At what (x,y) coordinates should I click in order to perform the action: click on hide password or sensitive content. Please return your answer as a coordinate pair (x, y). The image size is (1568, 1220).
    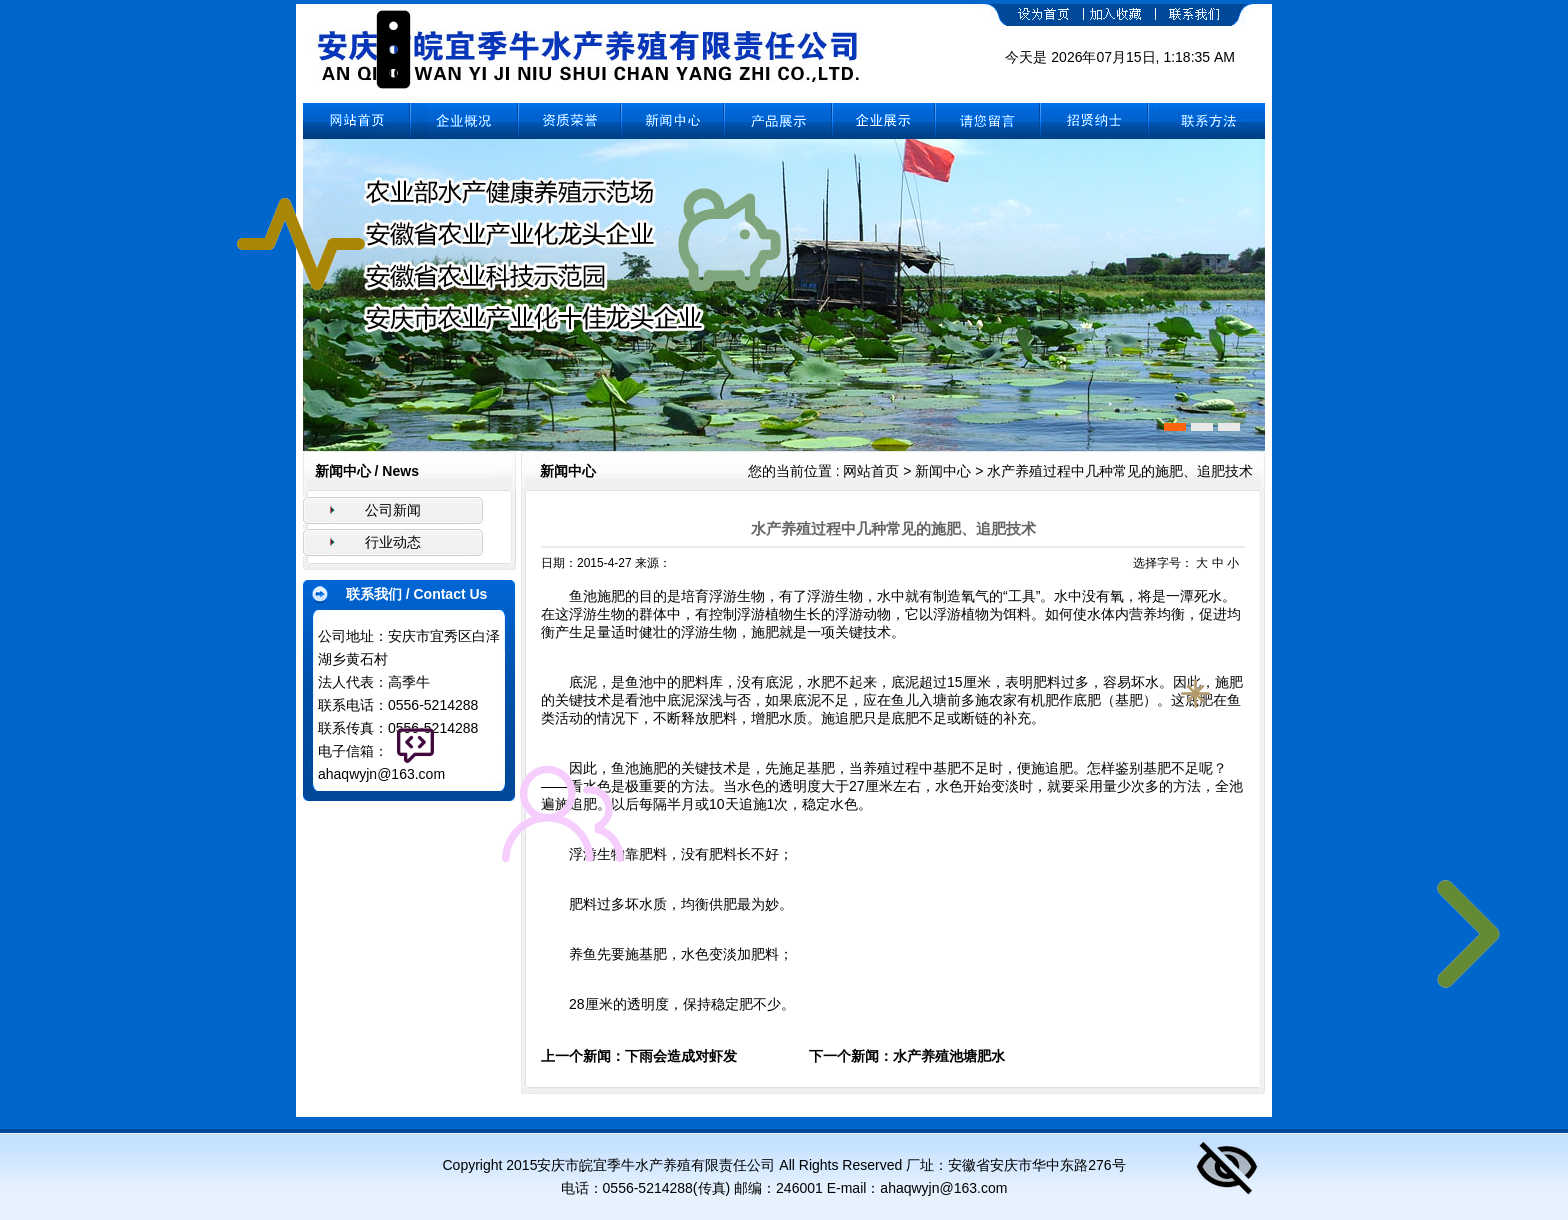
    Looking at the image, I should click on (1227, 1168).